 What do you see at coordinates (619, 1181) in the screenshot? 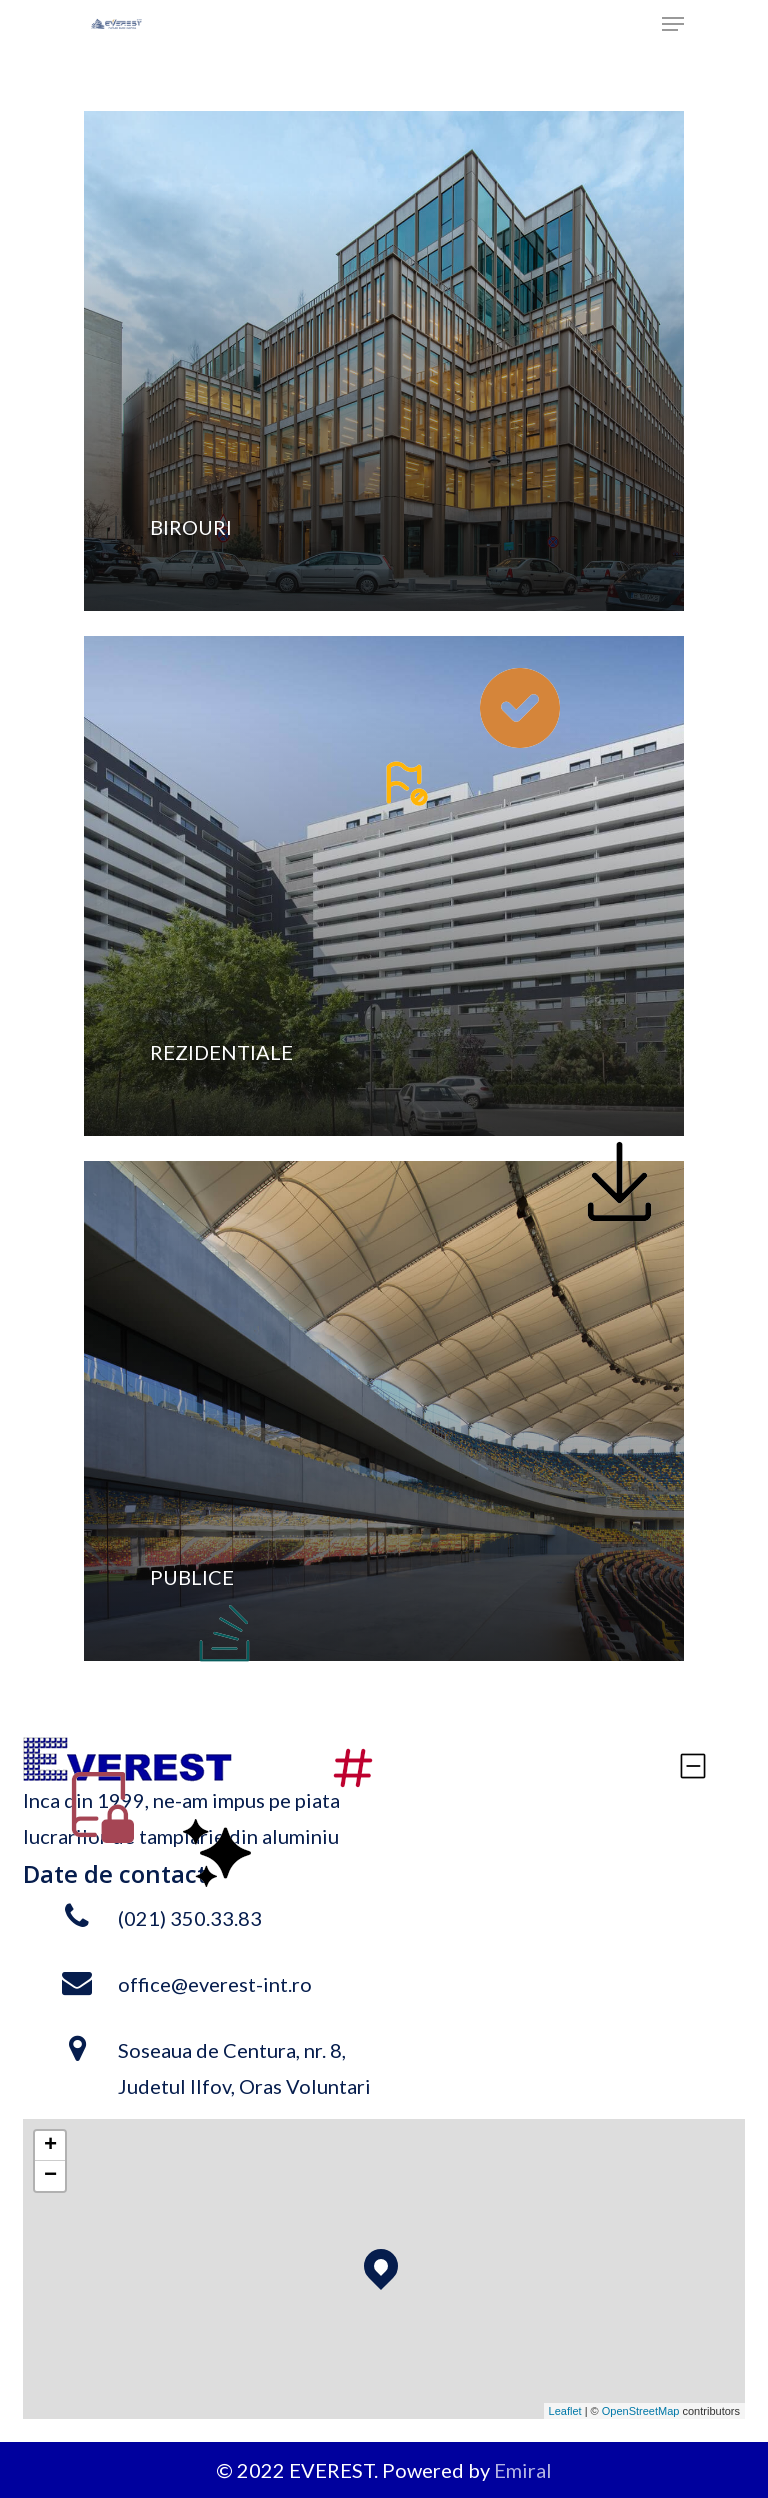
I see `download a file or content` at bounding box center [619, 1181].